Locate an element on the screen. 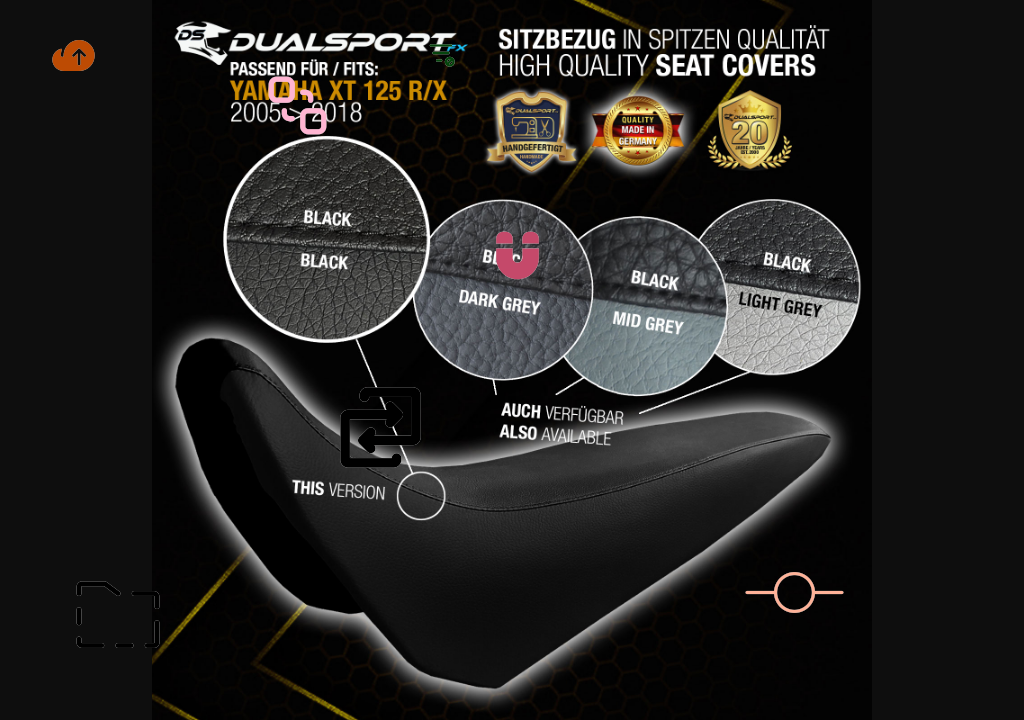 The height and width of the screenshot is (720, 1024). view commit history in version control is located at coordinates (794, 592).